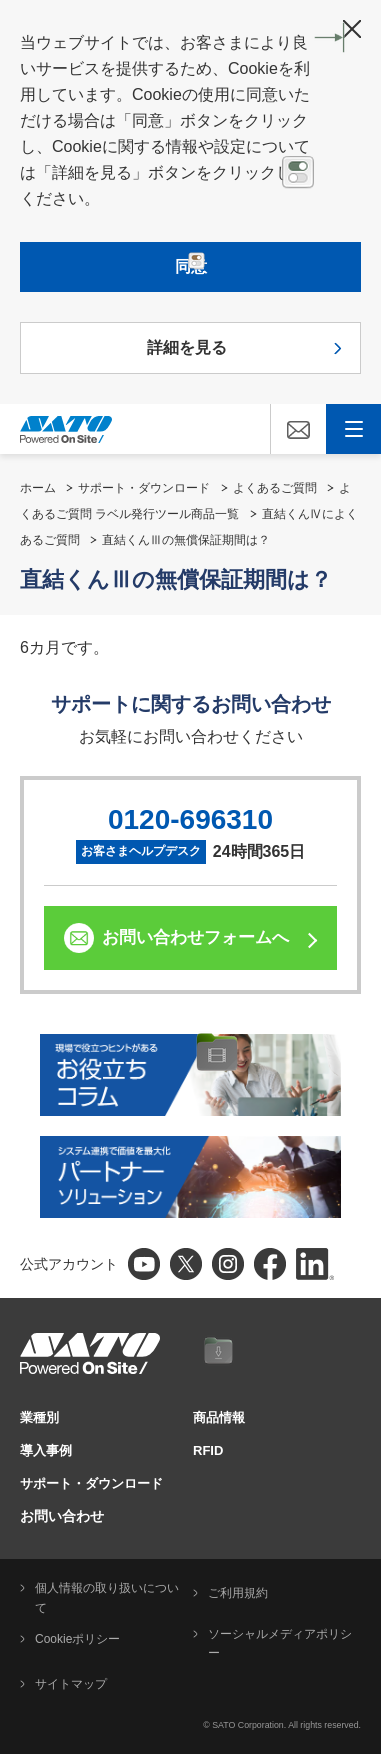 This screenshot has width=381, height=1754. Describe the element at coordinates (329, 37) in the screenshot. I see `go to the last item in a list or sequence` at that location.